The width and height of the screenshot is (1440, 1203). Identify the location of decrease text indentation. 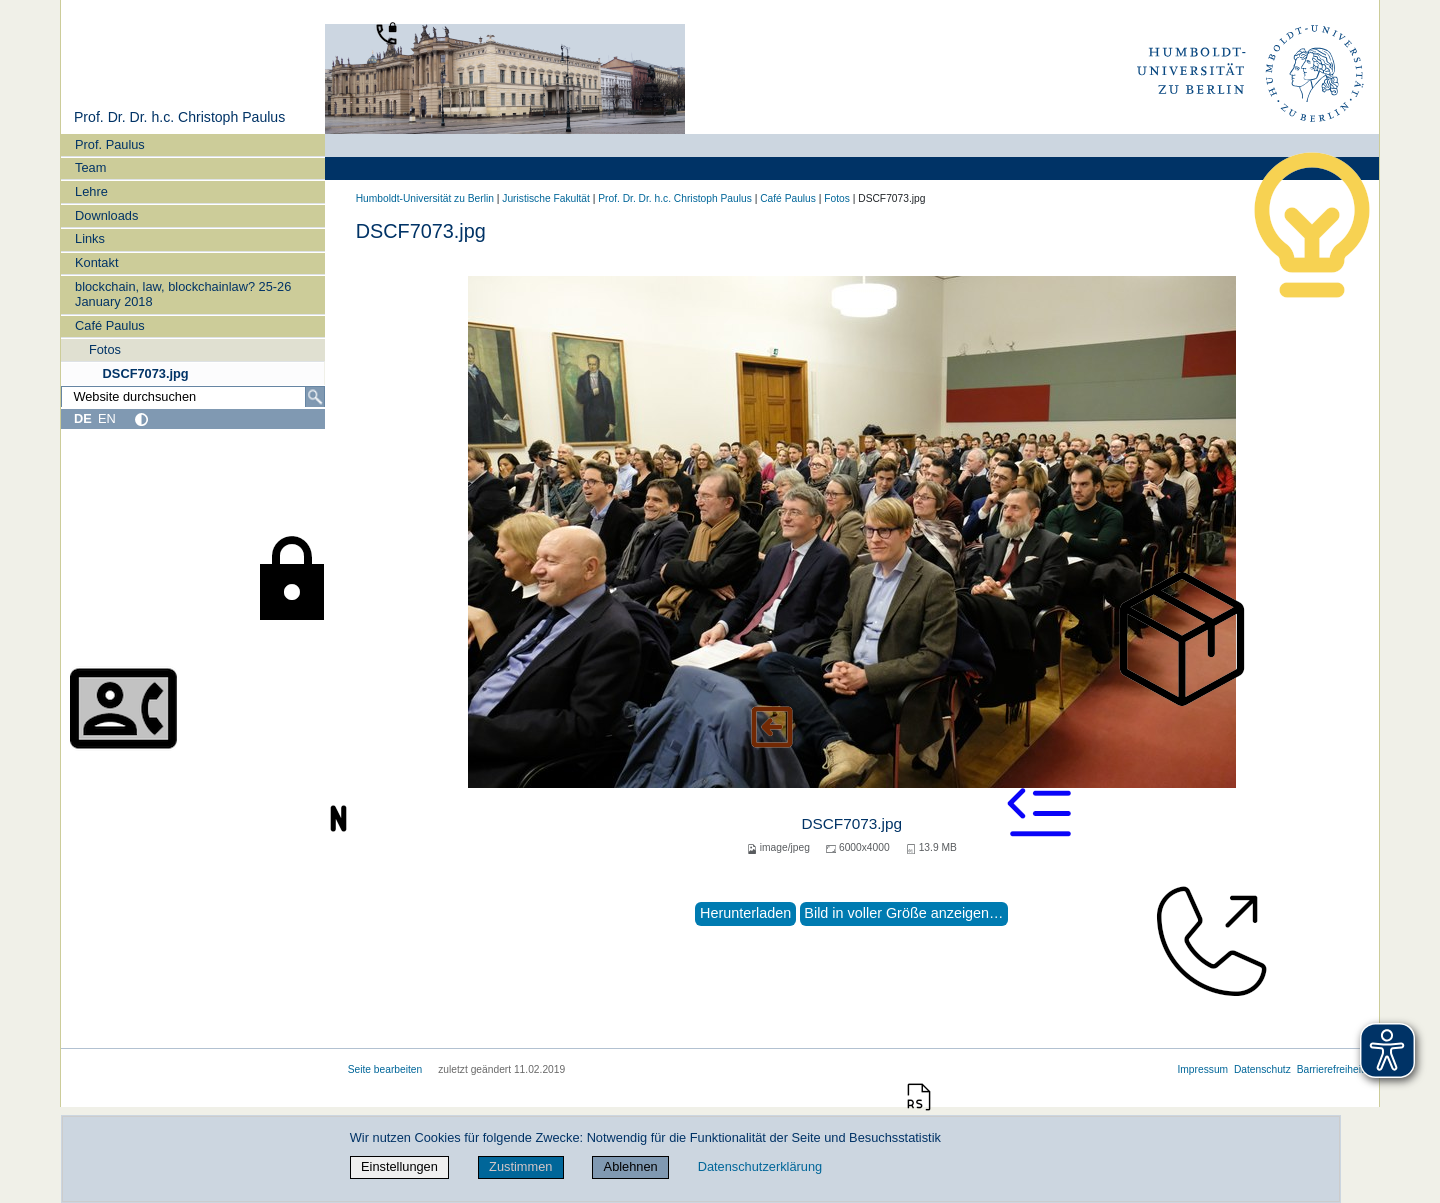
(1040, 813).